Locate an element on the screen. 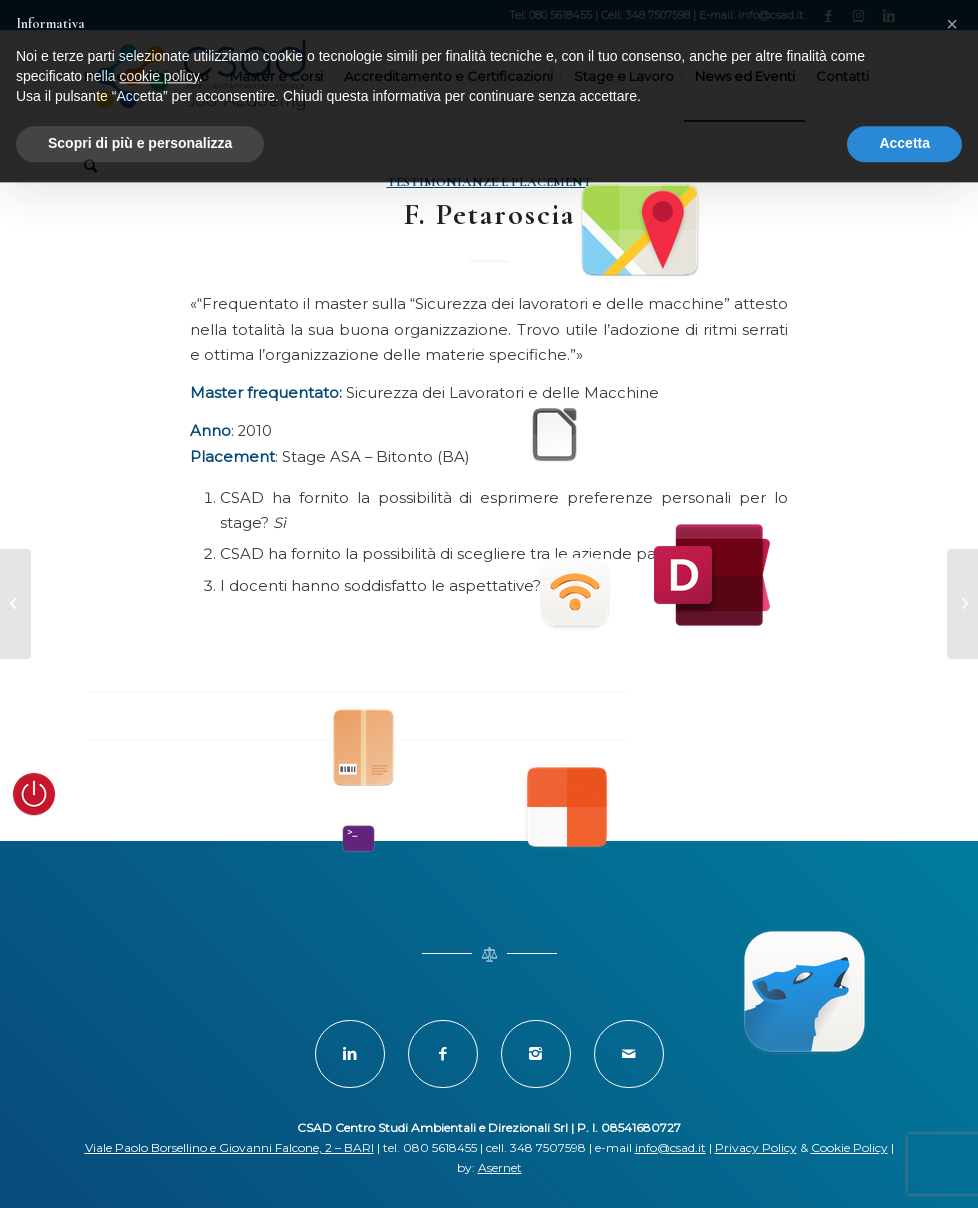 This screenshot has height=1208, width=978. a compressed archive or package file is located at coordinates (363, 747).